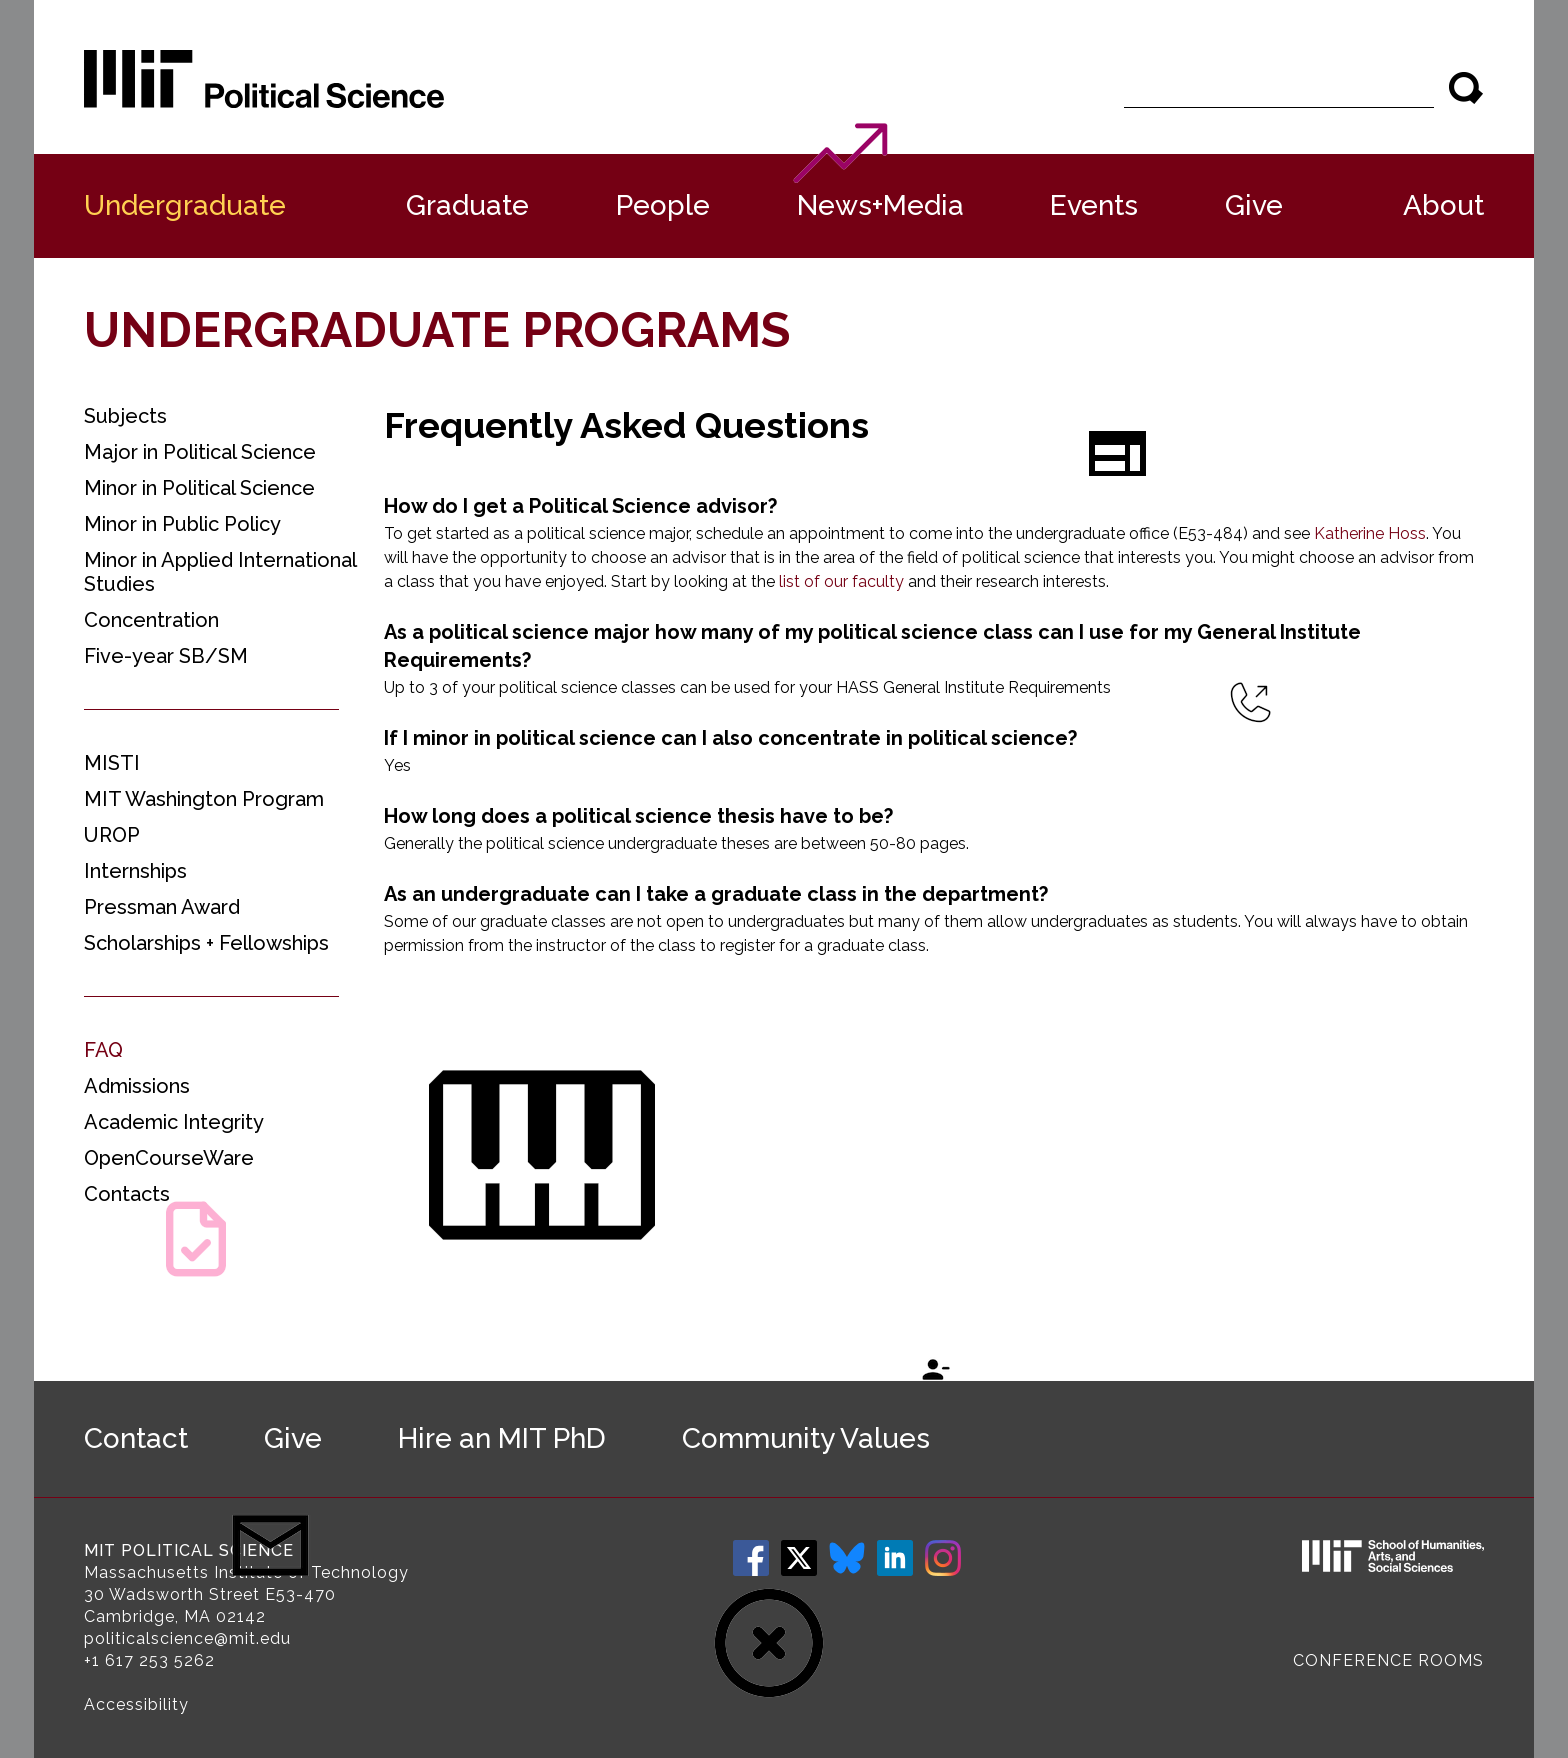 This screenshot has width=1568, height=1758. What do you see at coordinates (840, 156) in the screenshot?
I see `indicates positive growth or upward trend` at bounding box center [840, 156].